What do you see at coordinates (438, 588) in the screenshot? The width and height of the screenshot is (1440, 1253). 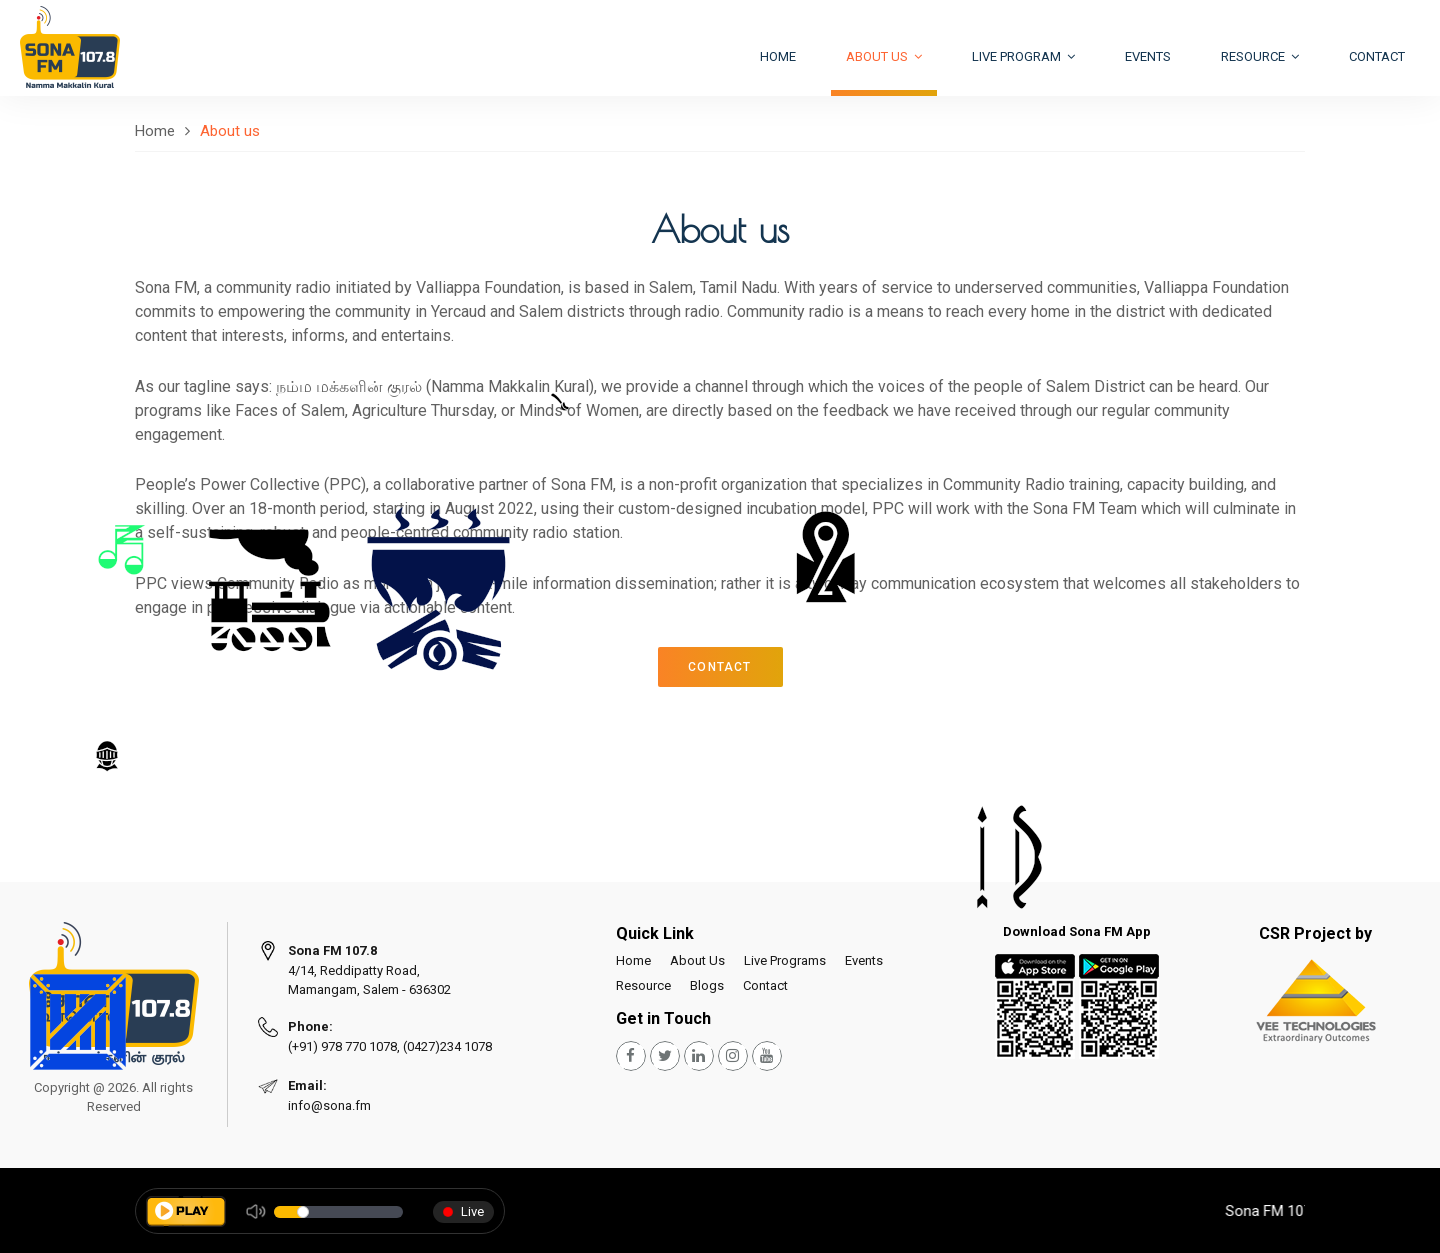 I see `access camp cooking or outdoor recipes` at bounding box center [438, 588].